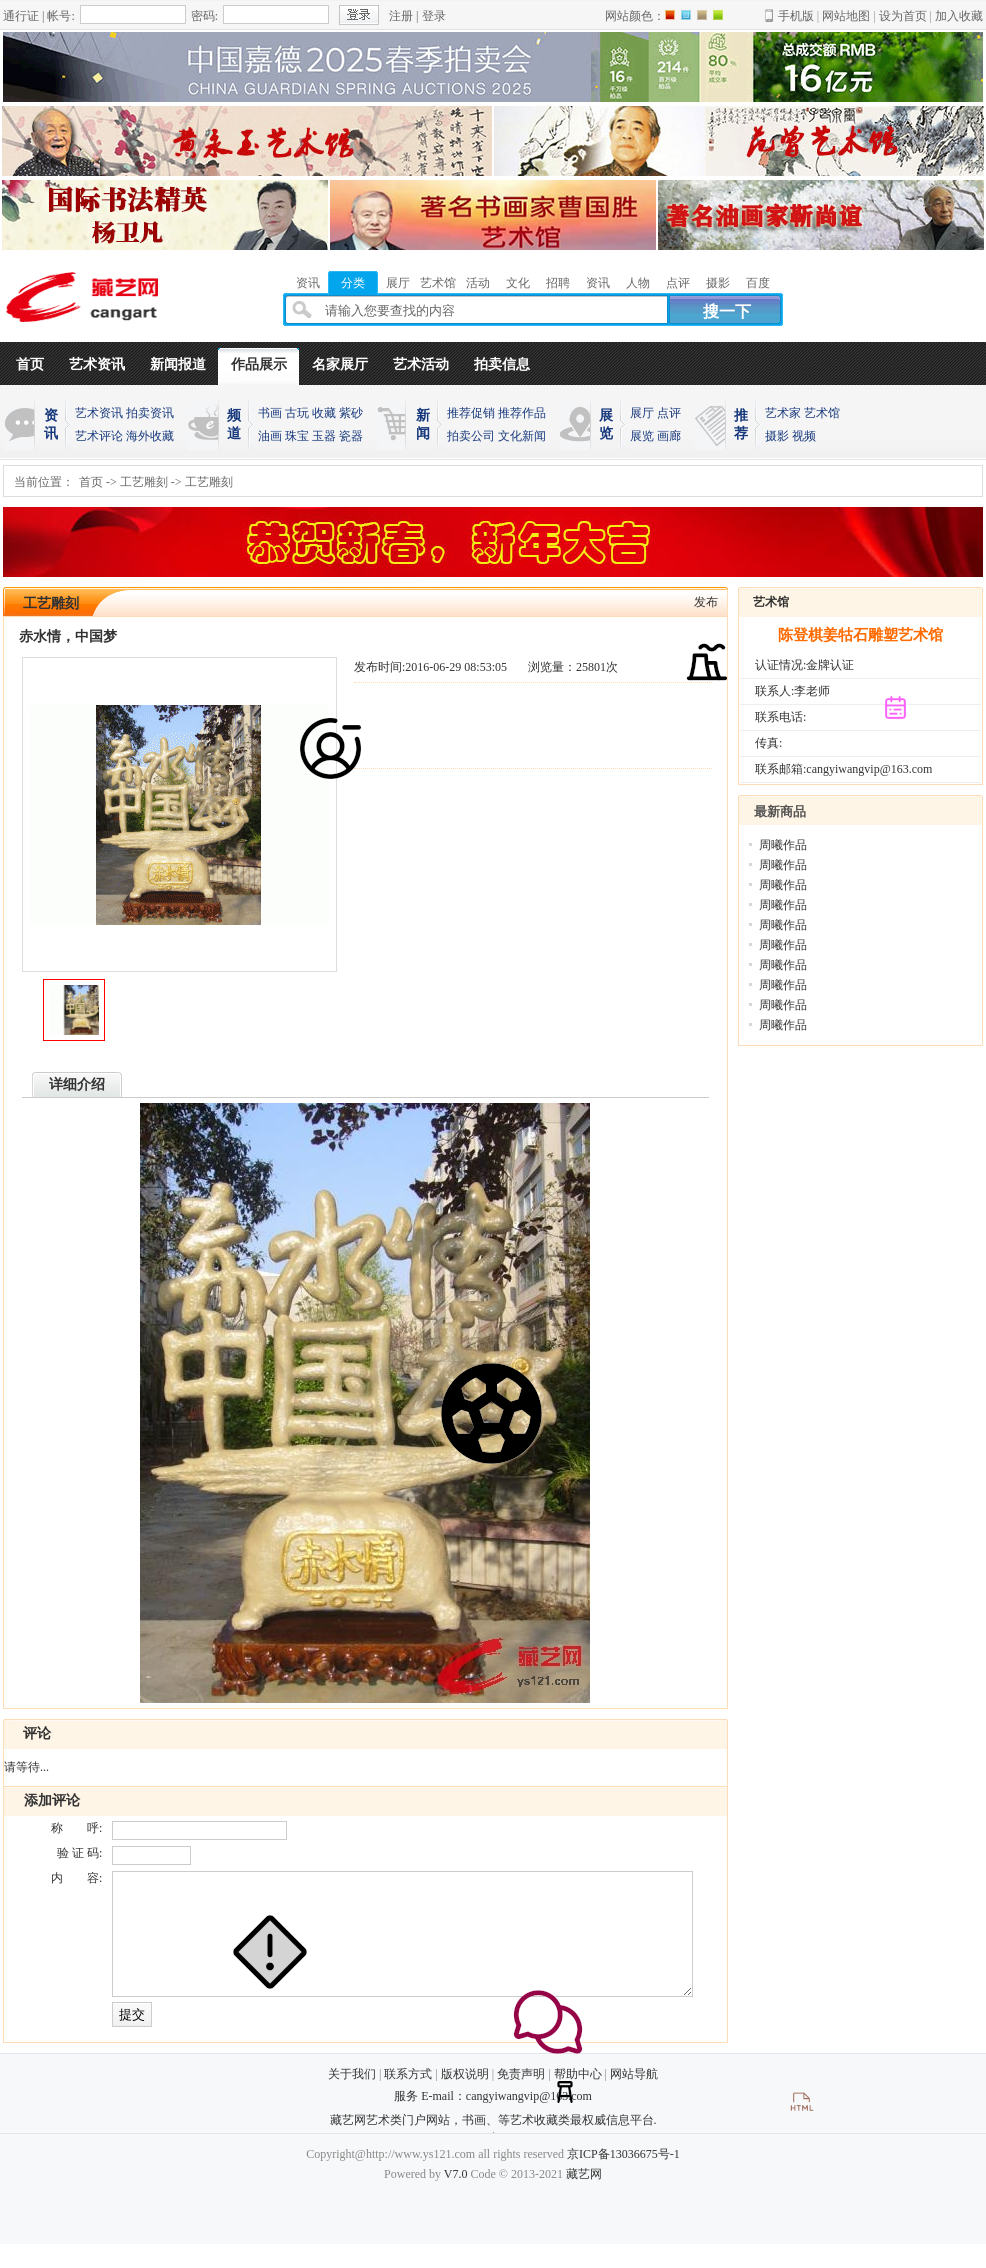 The width and height of the screenshot is (986, 2268). Describe the element at coordinates (565, 2092) in the screenshot. I see `browse furniture or seating options` at that location.